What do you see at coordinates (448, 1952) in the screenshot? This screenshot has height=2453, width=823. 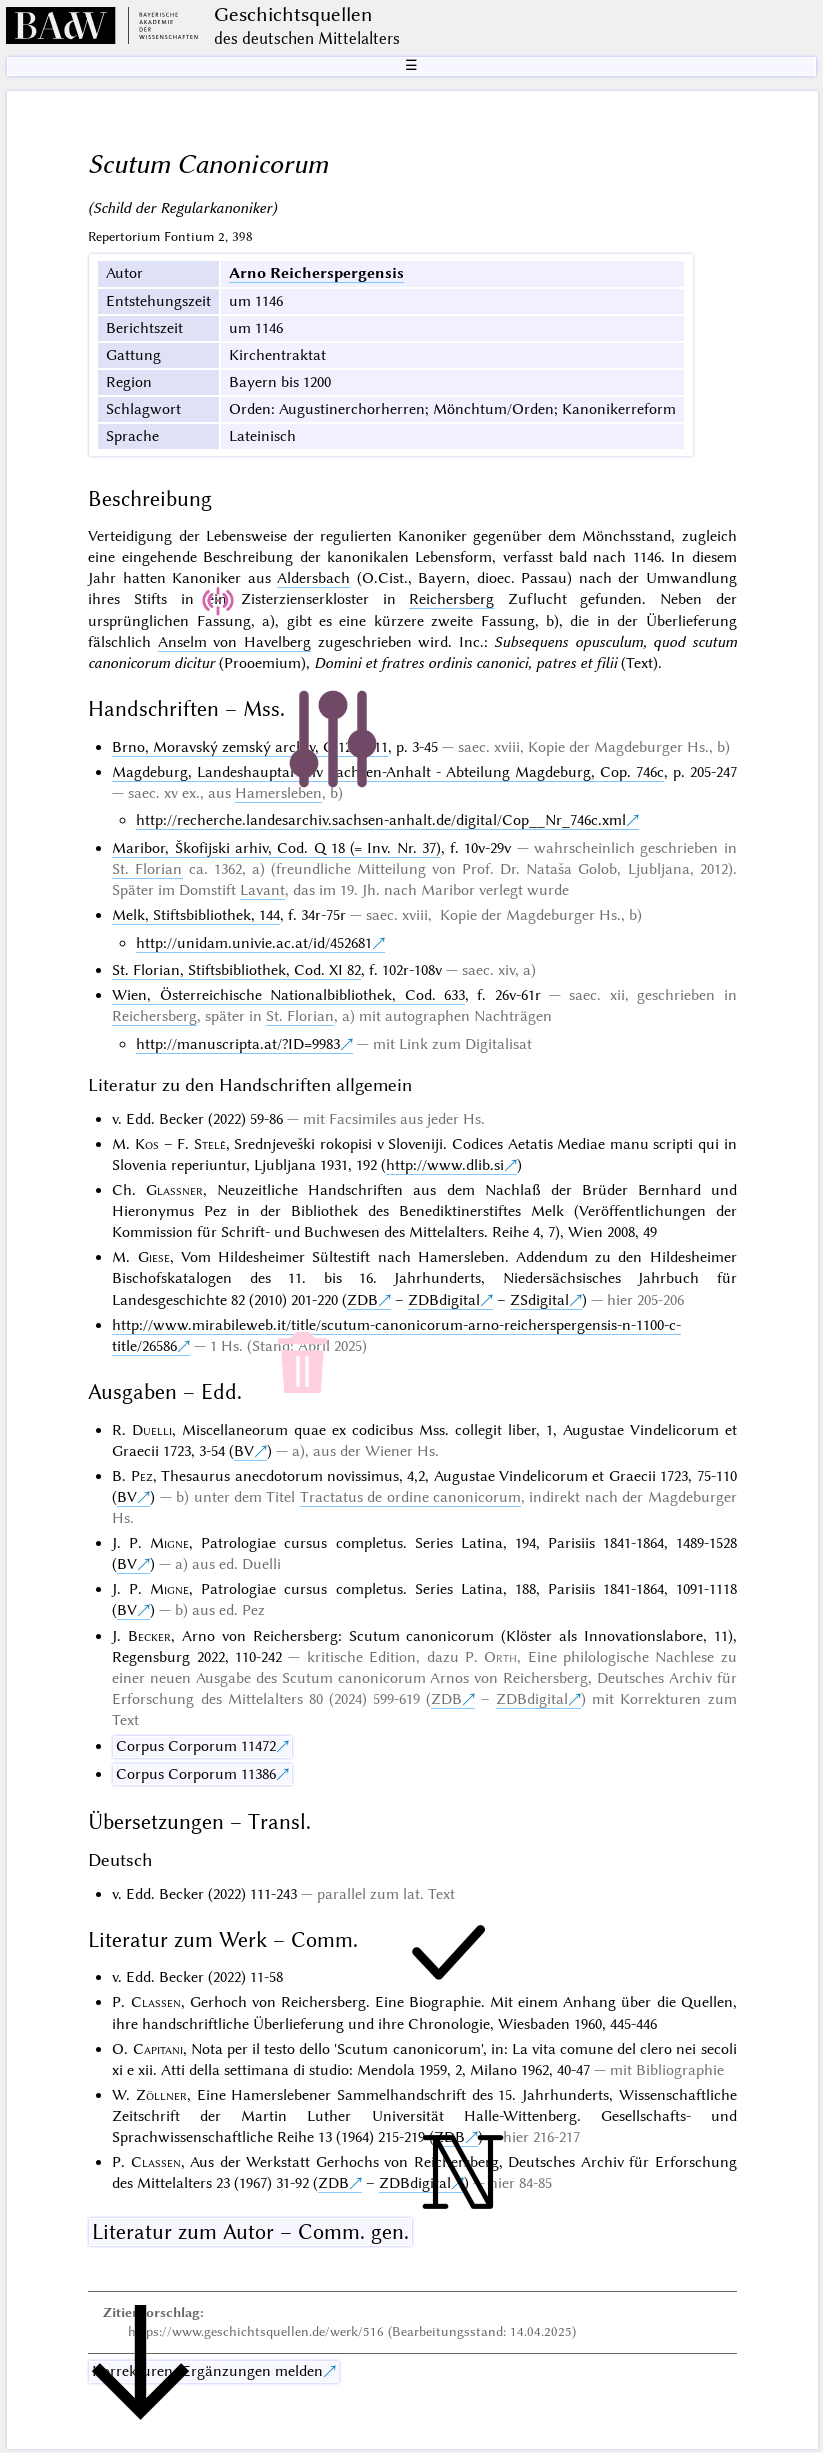 I see `confirm or submit an action` at bounding box center [448, 1952].